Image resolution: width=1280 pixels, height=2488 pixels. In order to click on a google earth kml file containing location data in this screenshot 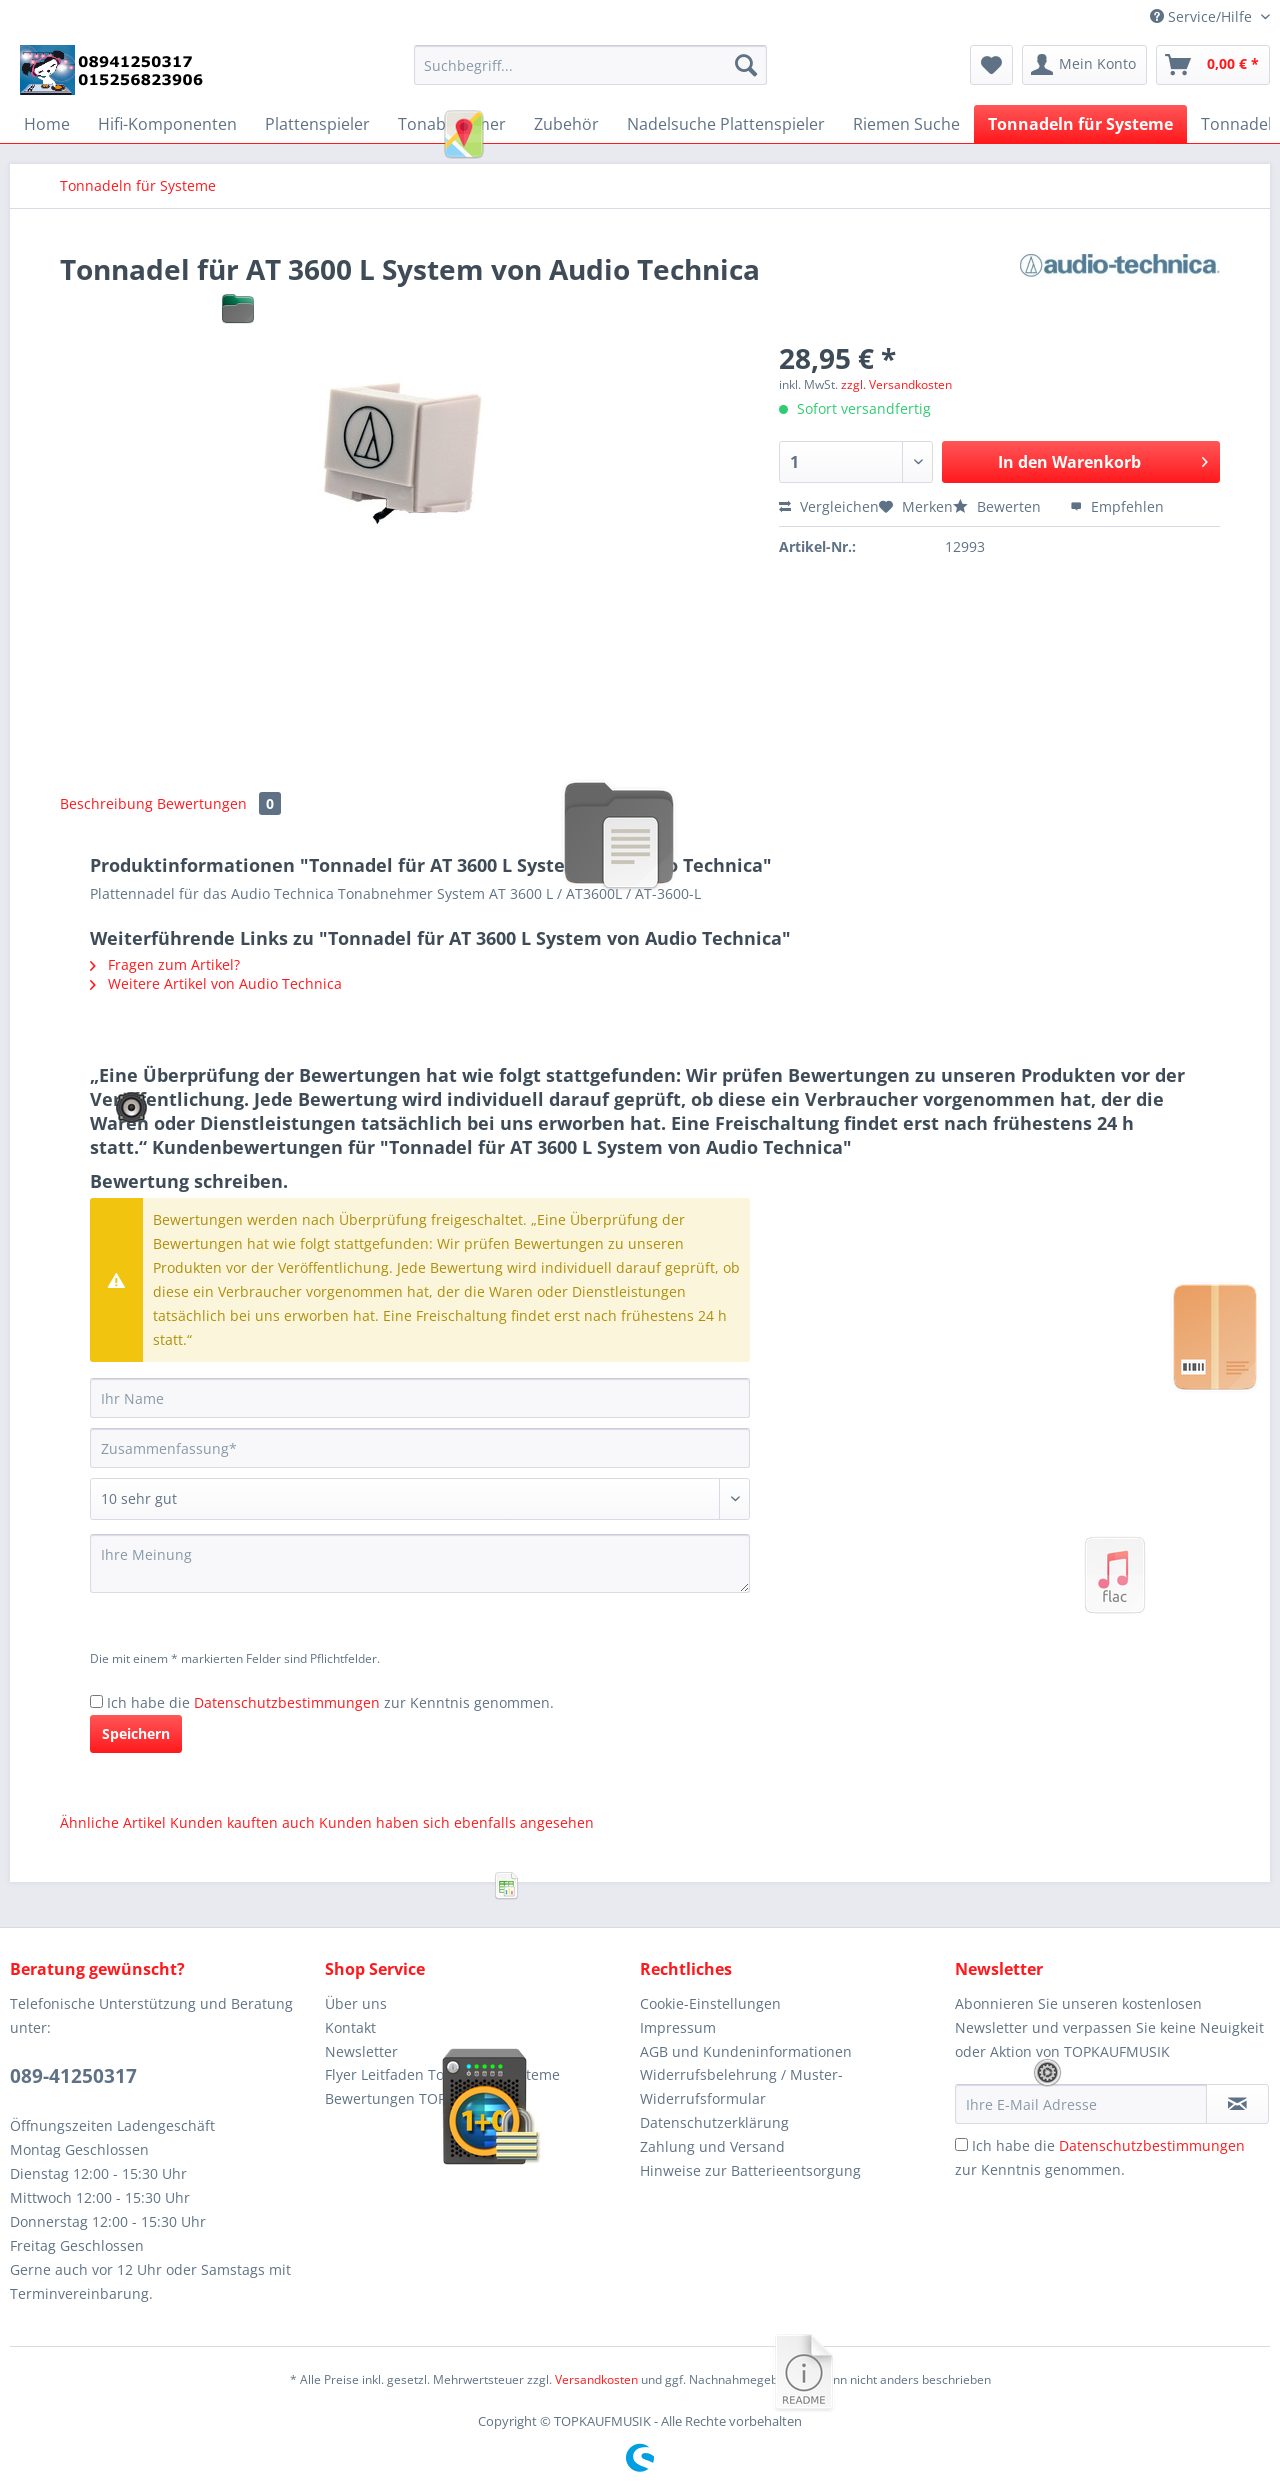, I will do `click(464, 134)`.